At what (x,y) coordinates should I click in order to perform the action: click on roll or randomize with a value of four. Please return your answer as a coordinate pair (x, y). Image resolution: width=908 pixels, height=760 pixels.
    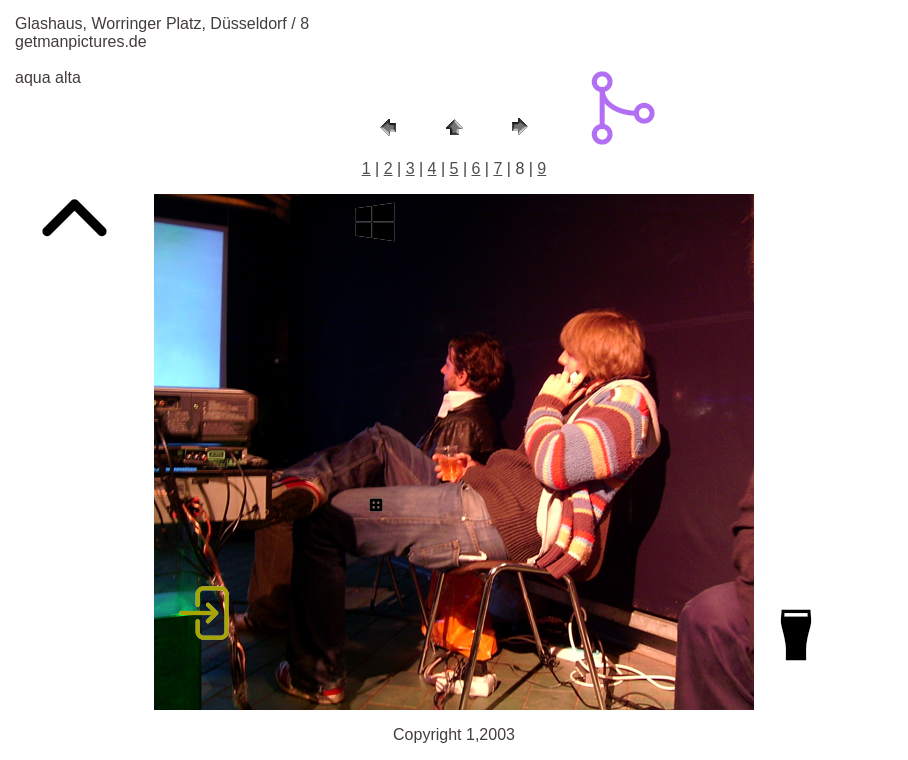
    Looking at the image, I should click on (376, 505).